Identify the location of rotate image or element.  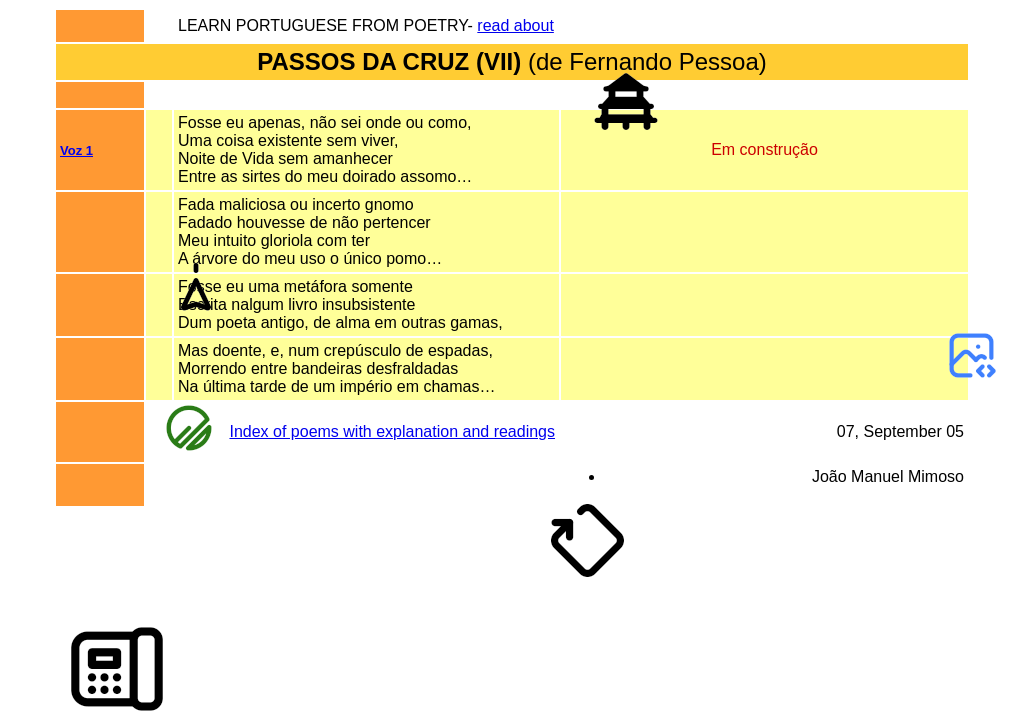
(587, 540).